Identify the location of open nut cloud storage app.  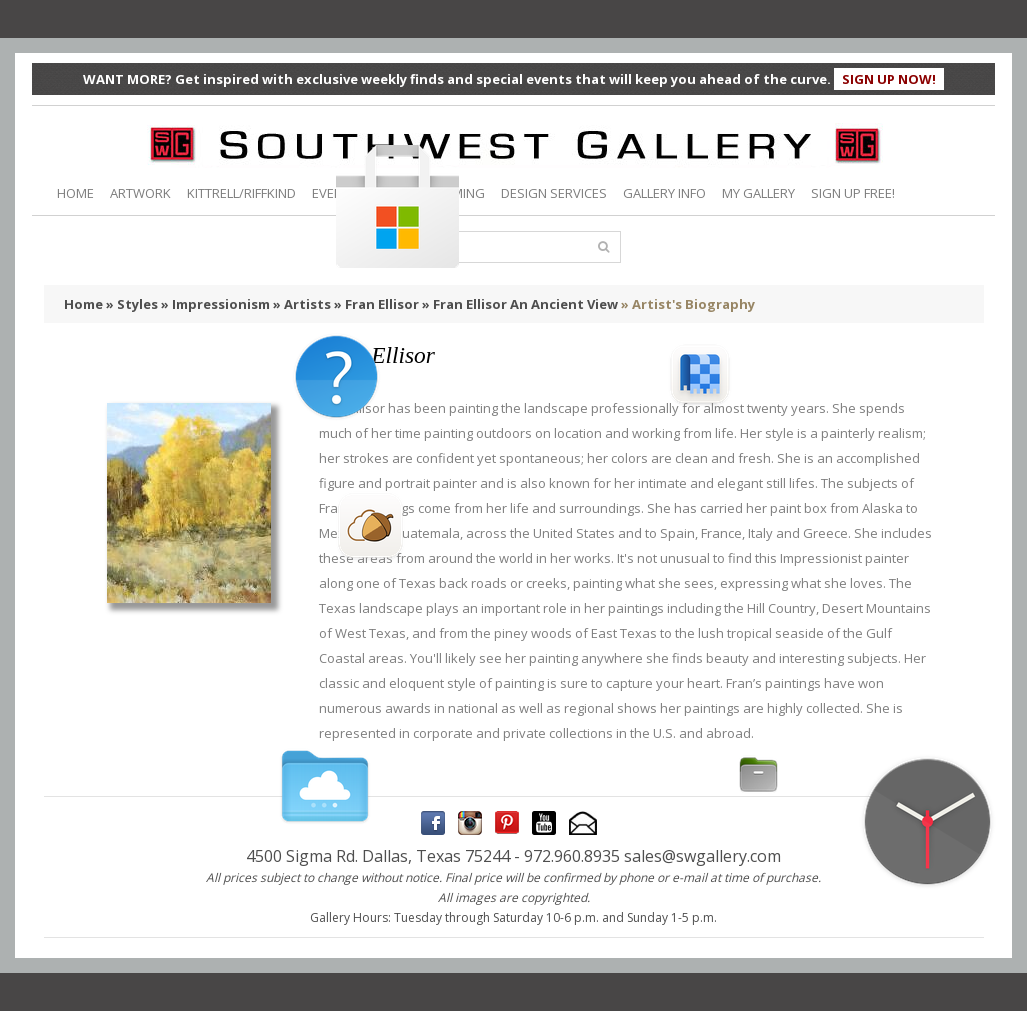
(370, 525).